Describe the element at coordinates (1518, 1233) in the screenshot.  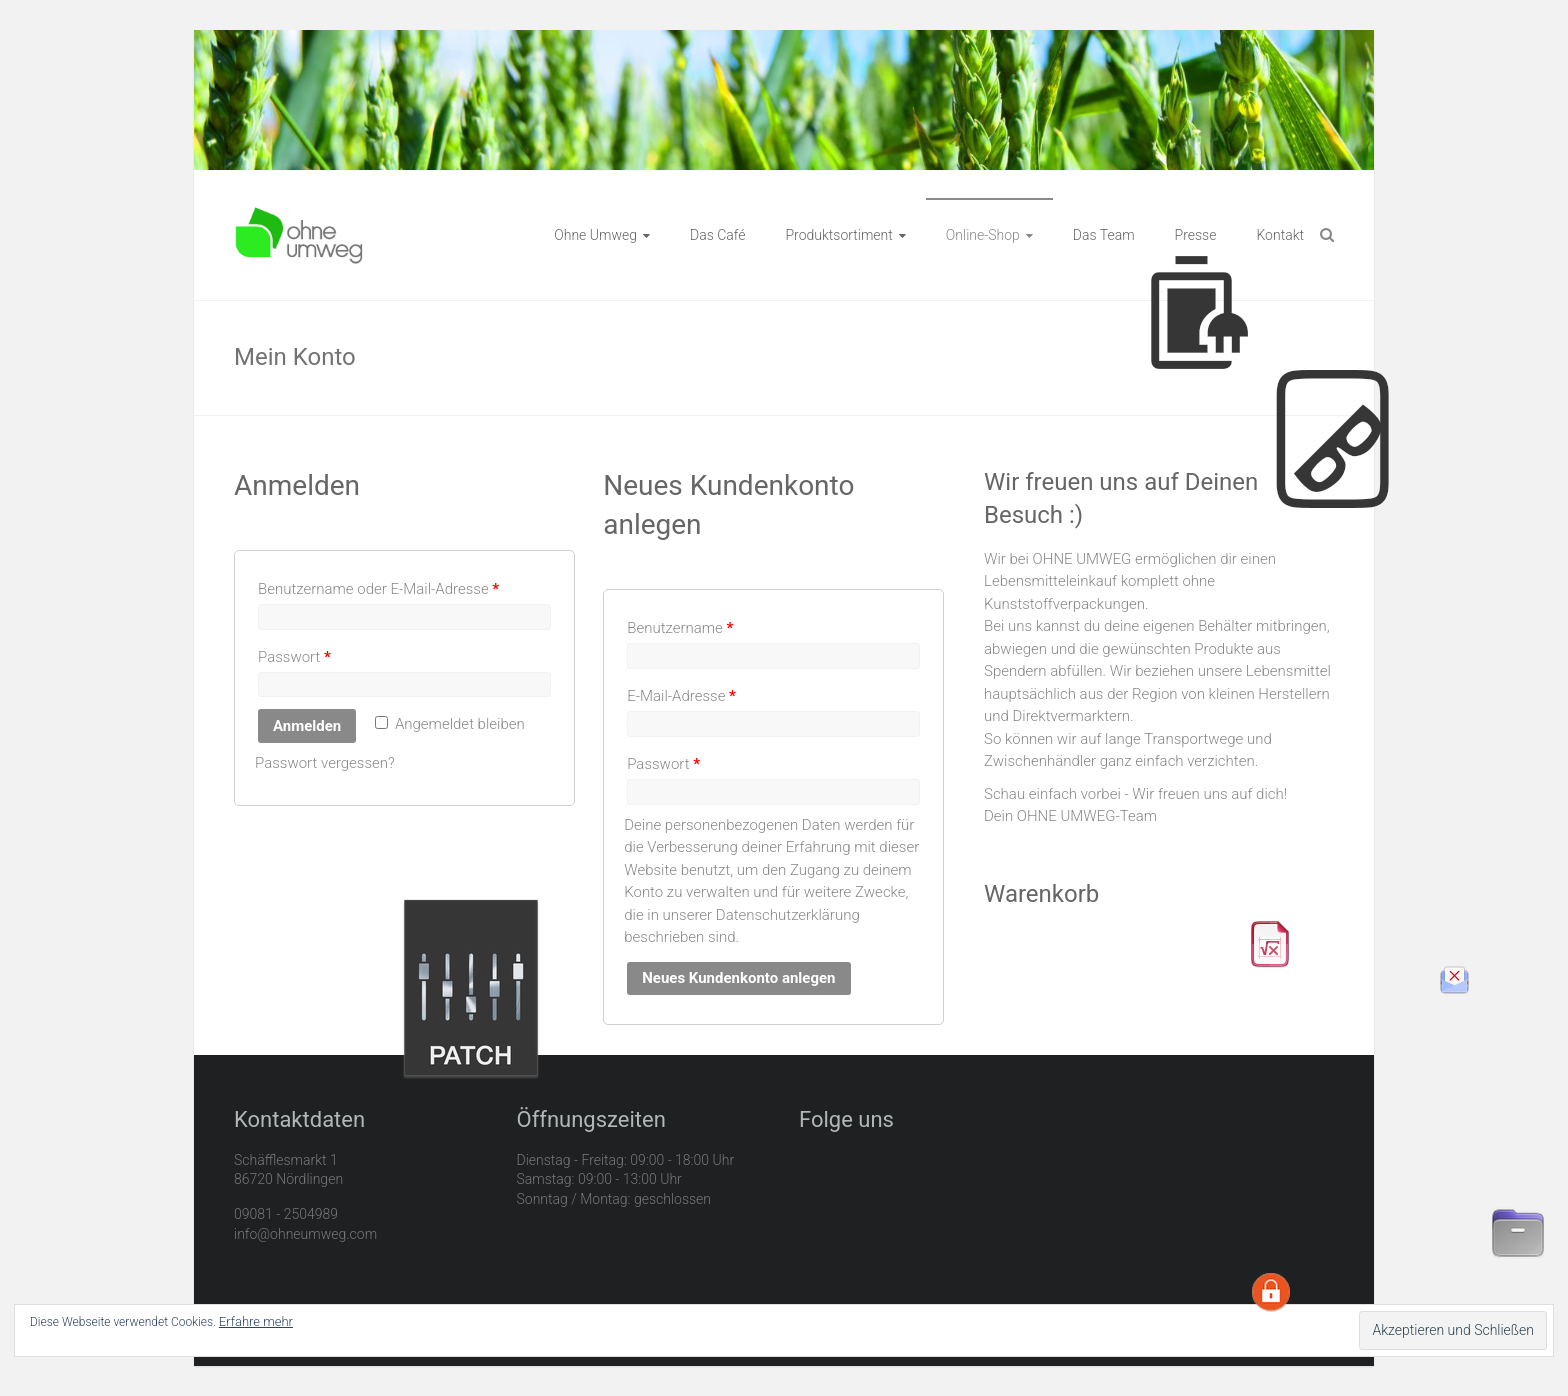
I see `open the file manager application` at that location.